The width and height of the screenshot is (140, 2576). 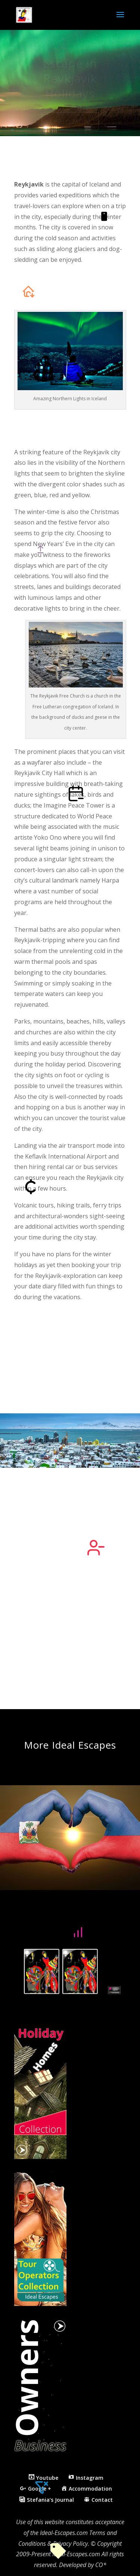 I want to click on download home data or settings, so click(x=28, y=291).